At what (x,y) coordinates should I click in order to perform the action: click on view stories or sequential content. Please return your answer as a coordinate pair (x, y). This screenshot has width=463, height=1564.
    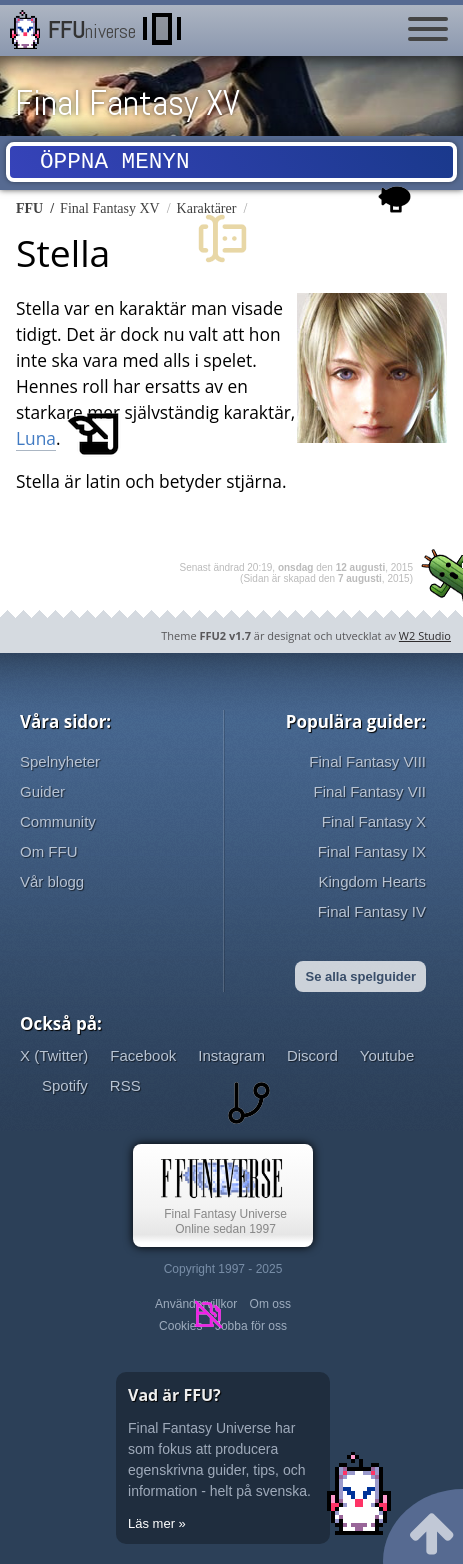
    Looking at the image, I should click on (162, 30).